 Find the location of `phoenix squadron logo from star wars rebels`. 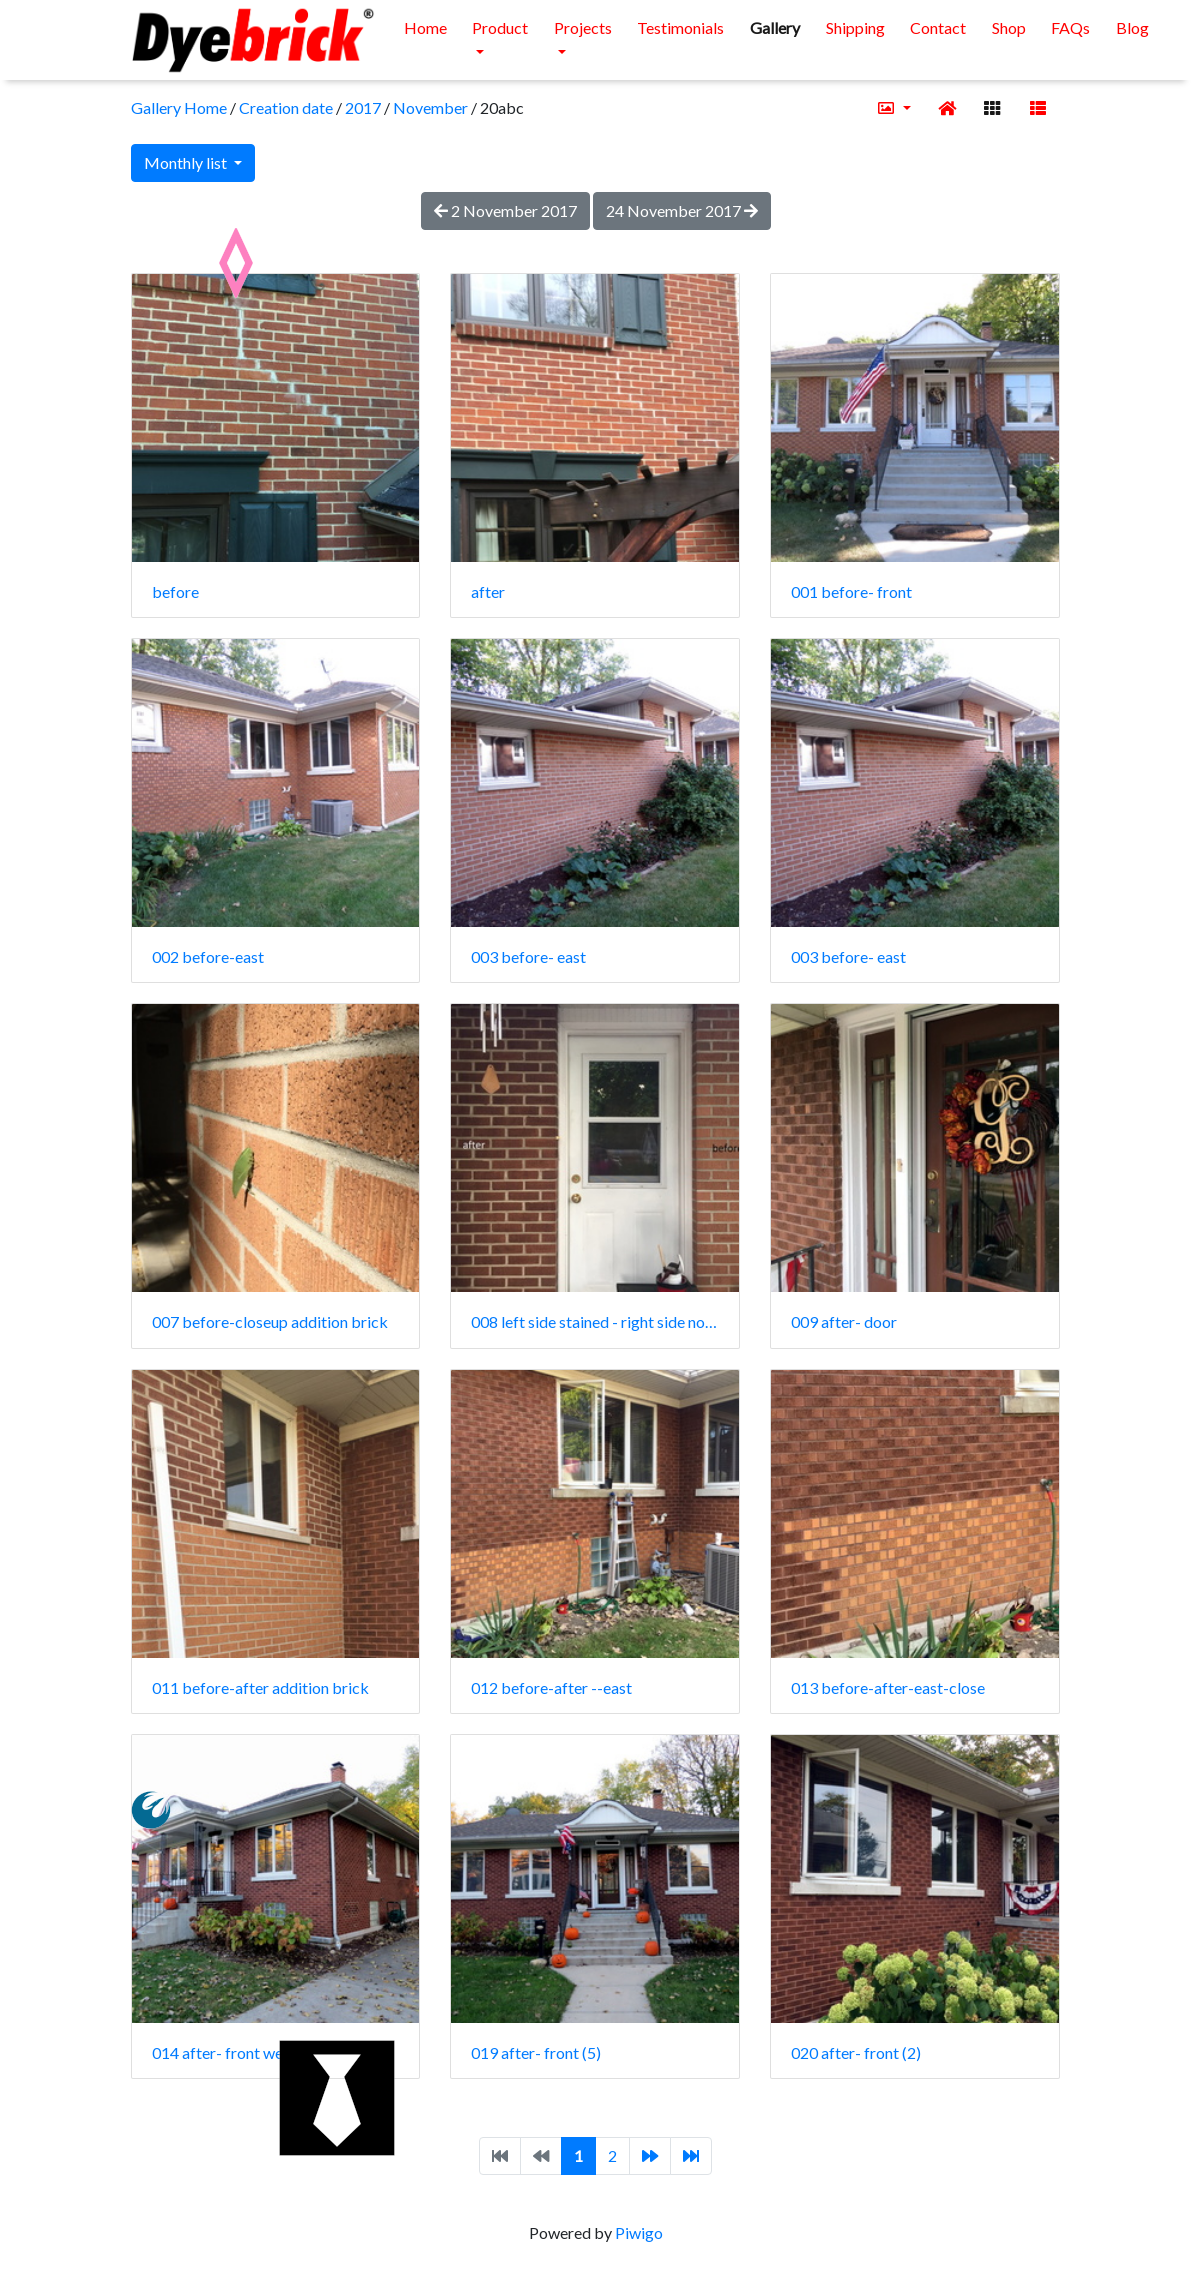

phoenix squadron logo from star wars rebels is located at coordinates (151, 1810).